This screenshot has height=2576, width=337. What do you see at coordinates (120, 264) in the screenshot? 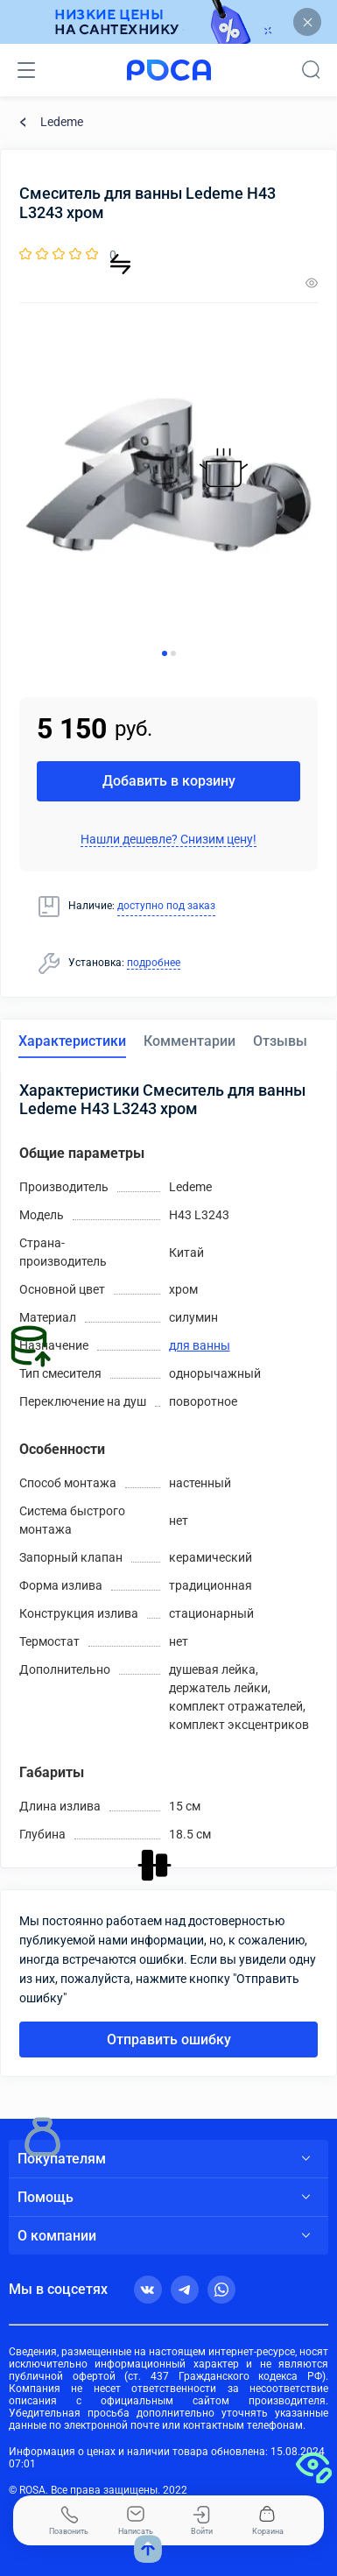
I see `transfer data between devices or accounts` at bounding box center [120, 264].